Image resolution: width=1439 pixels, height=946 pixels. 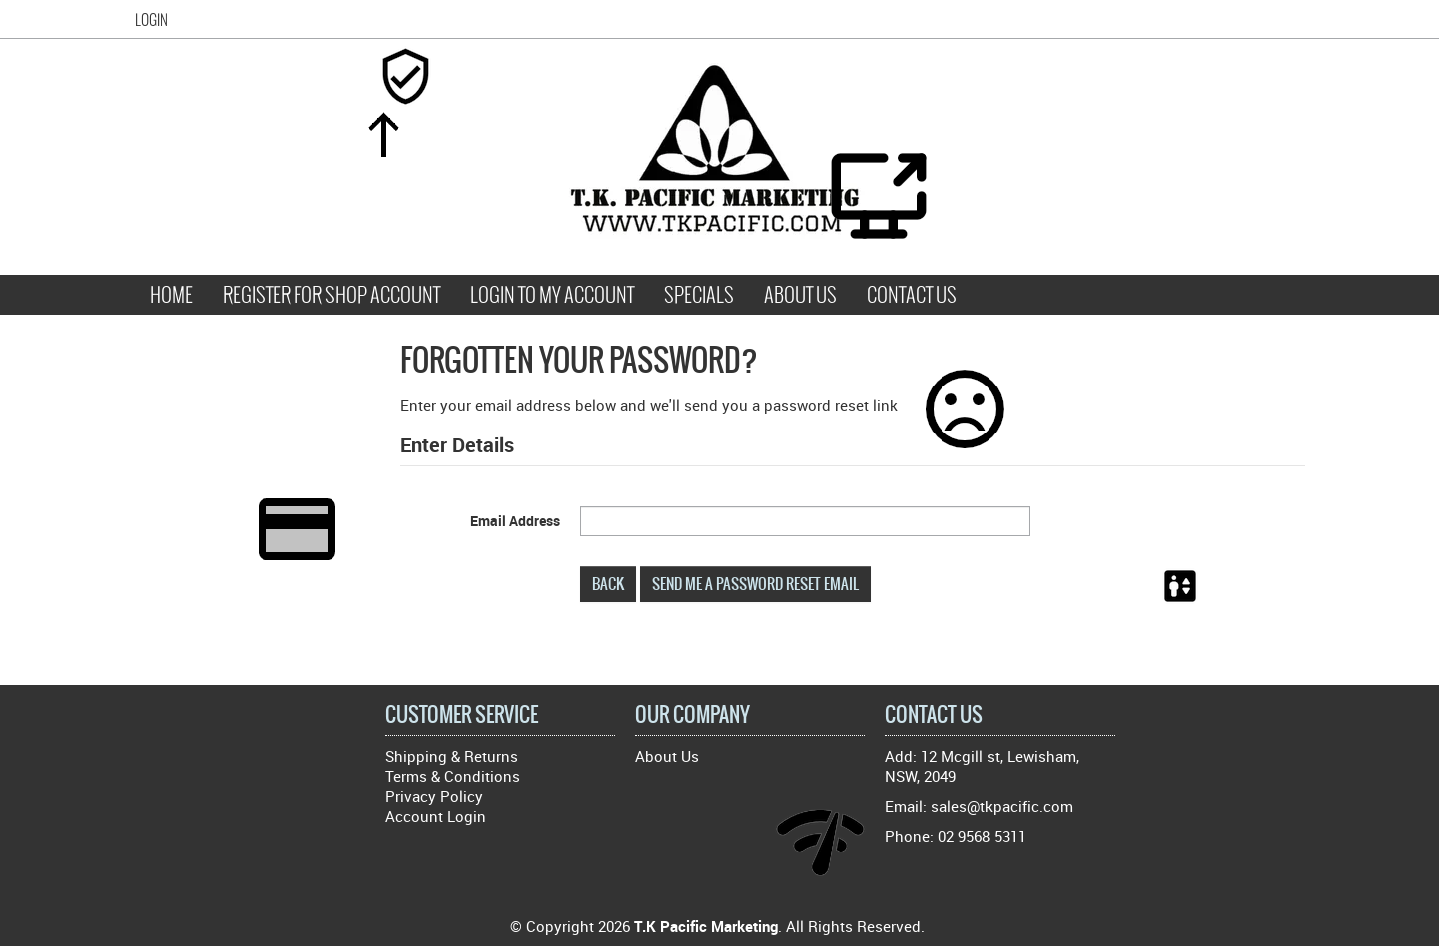 What do you see at coordinates (297, 529) in the screenshot?
I see `access payment methods` at bounding box center [297, 529].